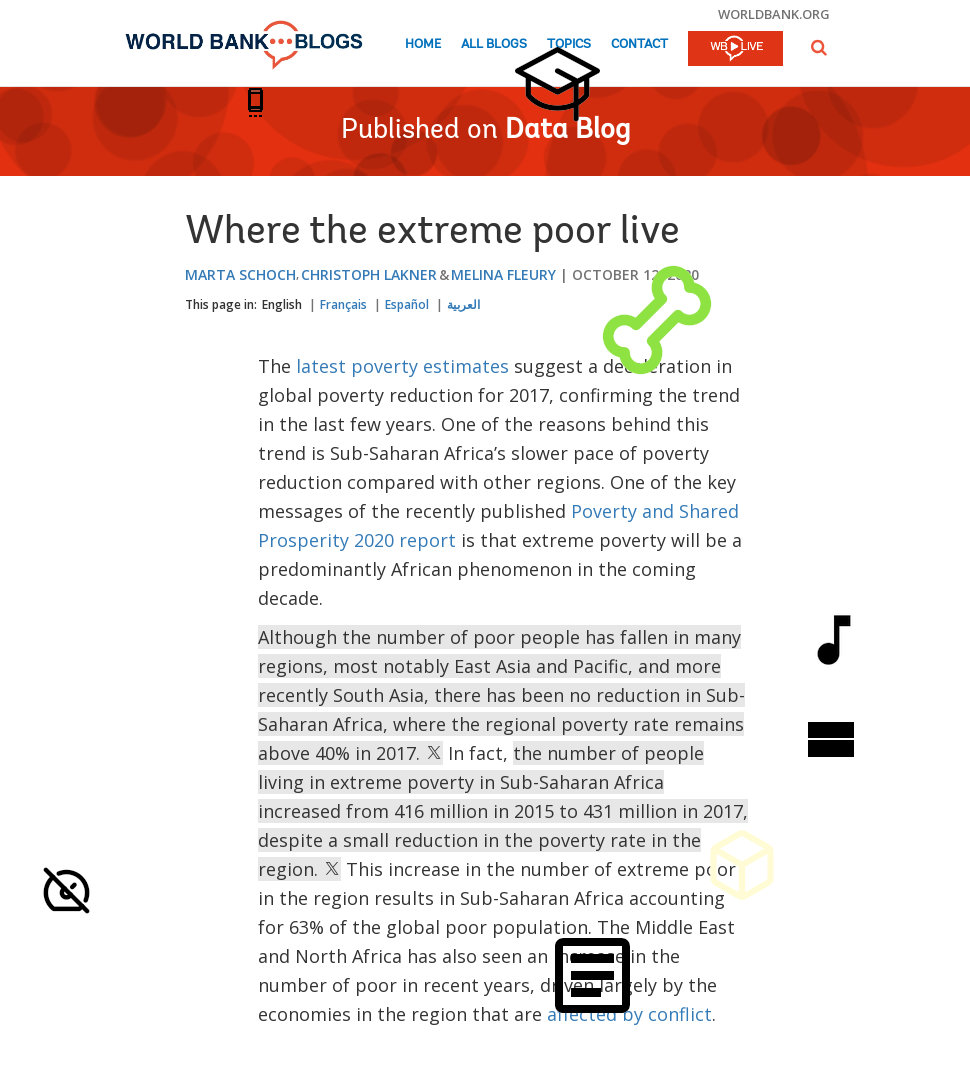  What do you see at coordinates (255, 102) in the screenshot?
I see `access mobile device settings` at bounding box center [255, 102].